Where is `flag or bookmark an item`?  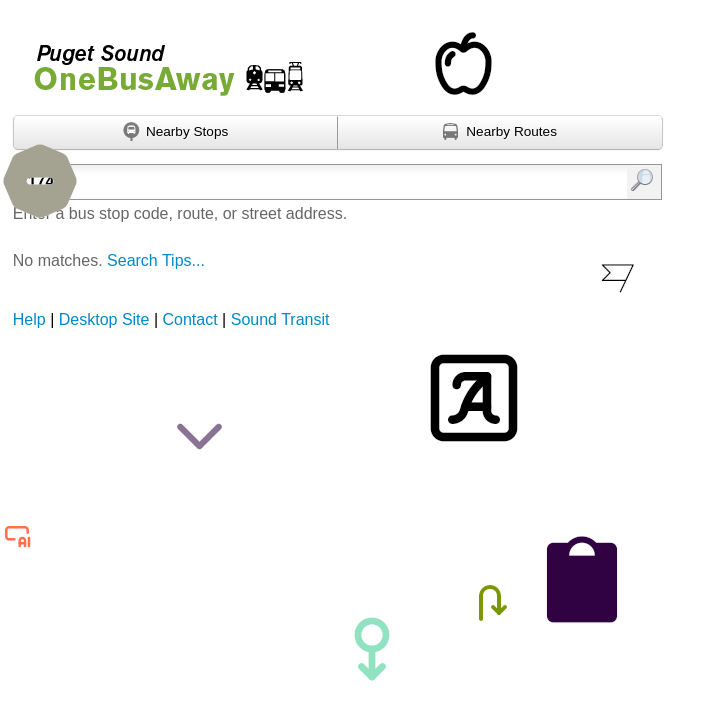
flag or bookmark an item is located at coordinates (616, 276).